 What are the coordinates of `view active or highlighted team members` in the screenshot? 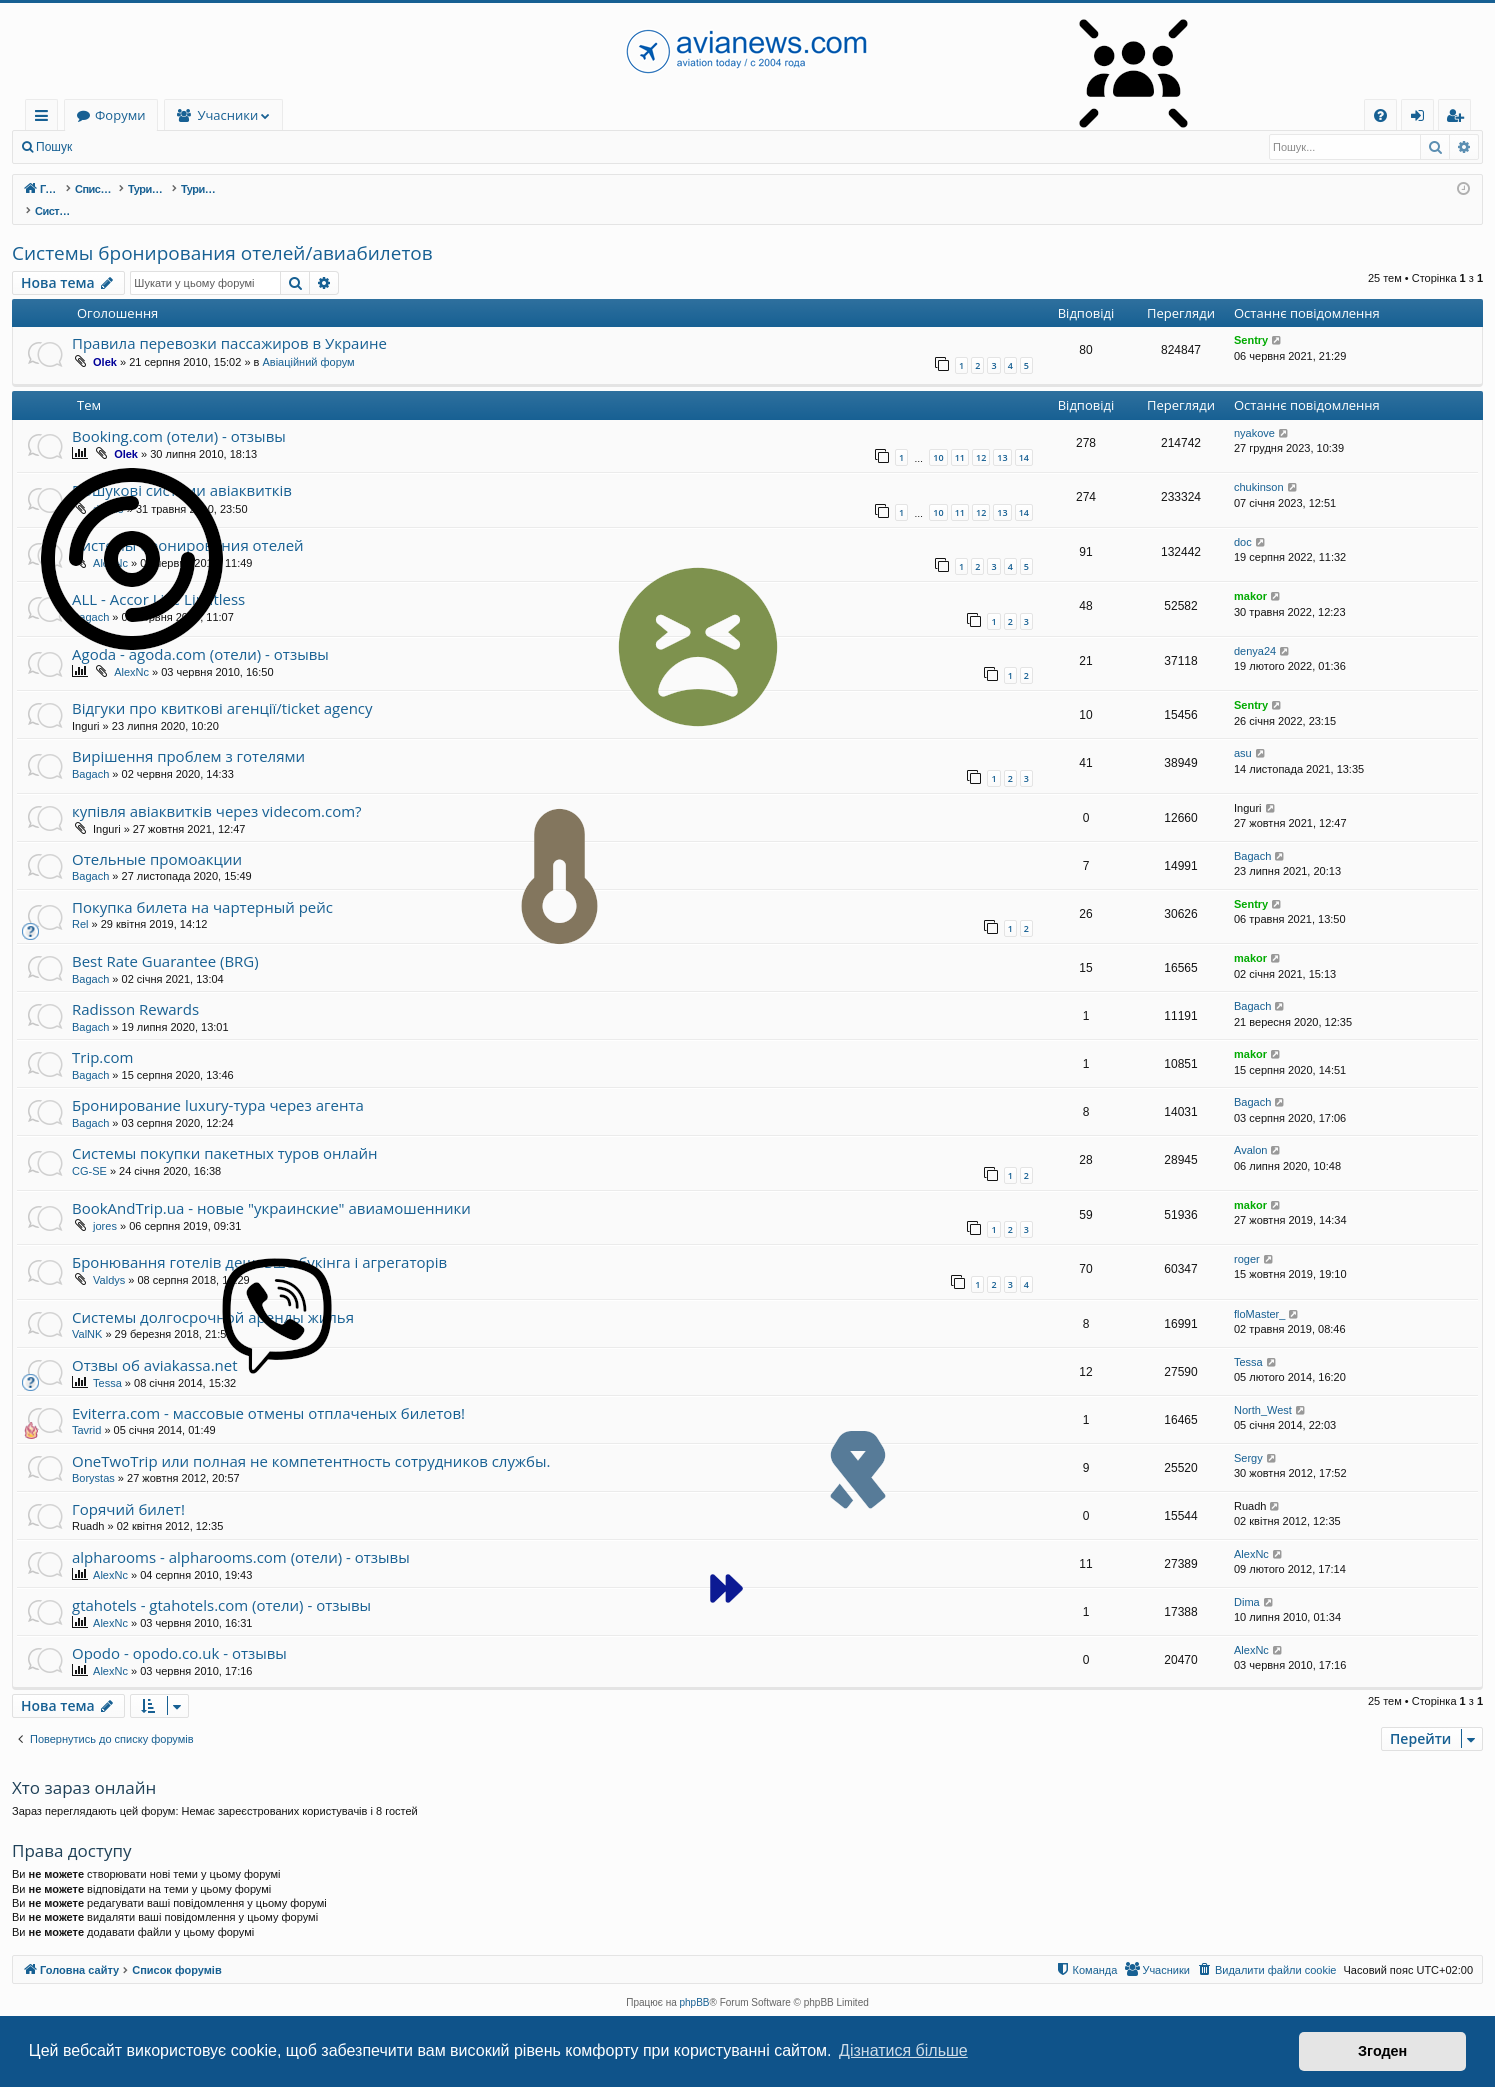 It's located at (1133, 73).